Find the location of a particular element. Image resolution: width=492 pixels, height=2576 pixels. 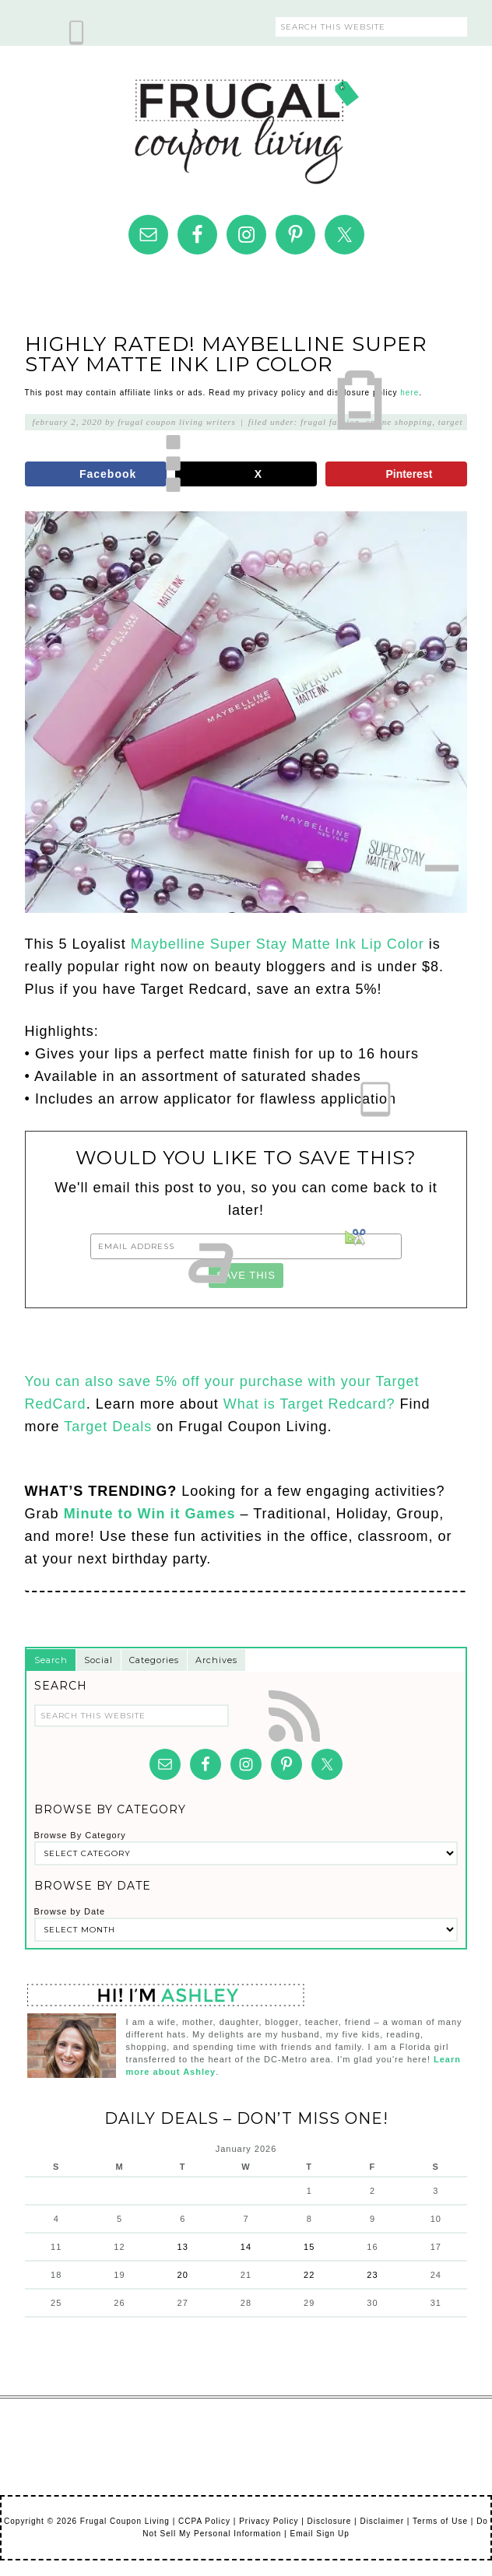

access optical disc drive settings is located at coordinates (315, 866).